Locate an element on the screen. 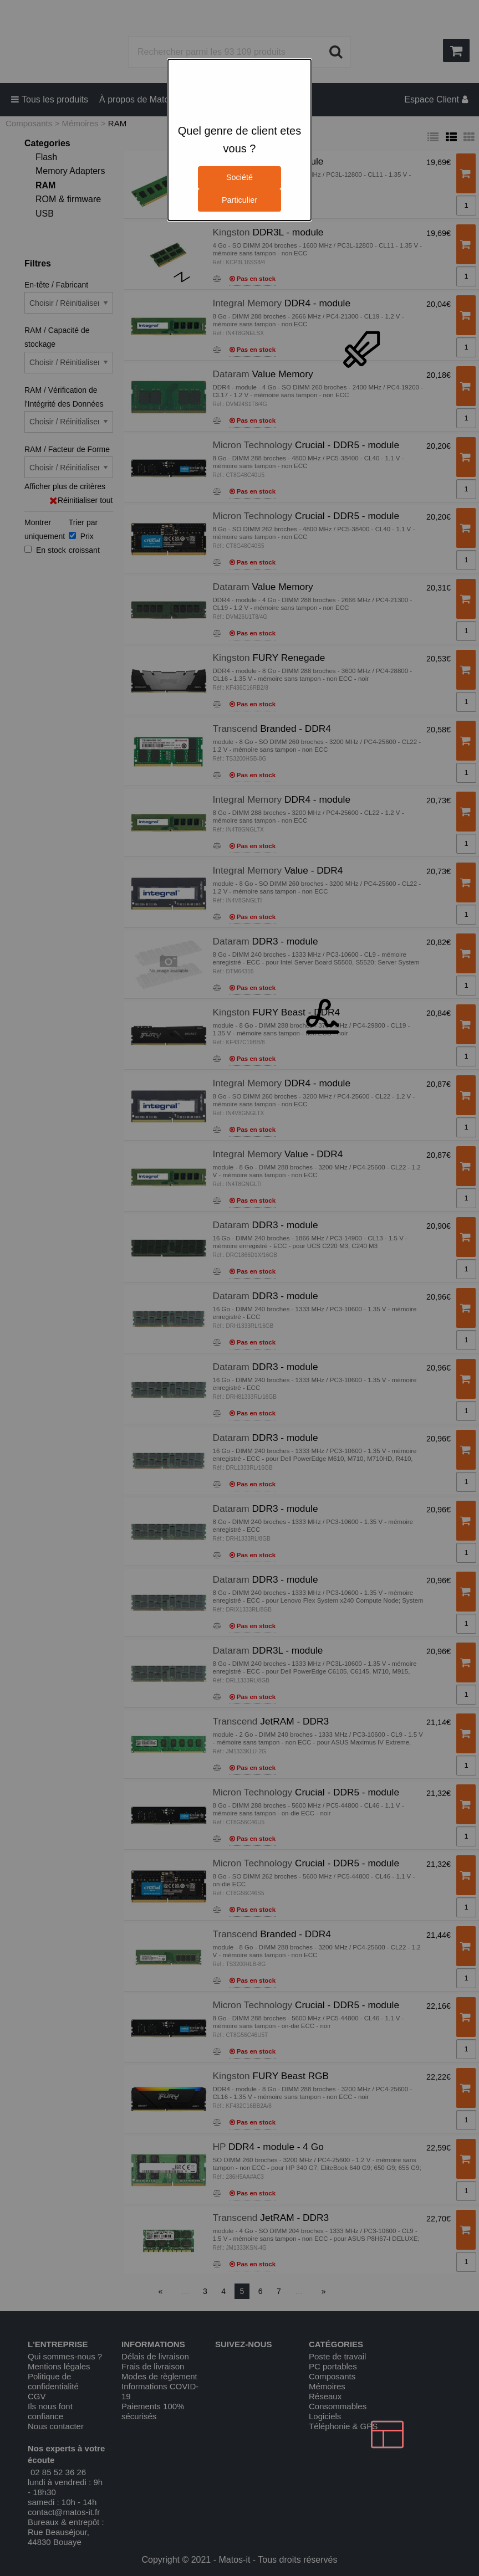  change page layout options is located at coordinates (387, 2434).